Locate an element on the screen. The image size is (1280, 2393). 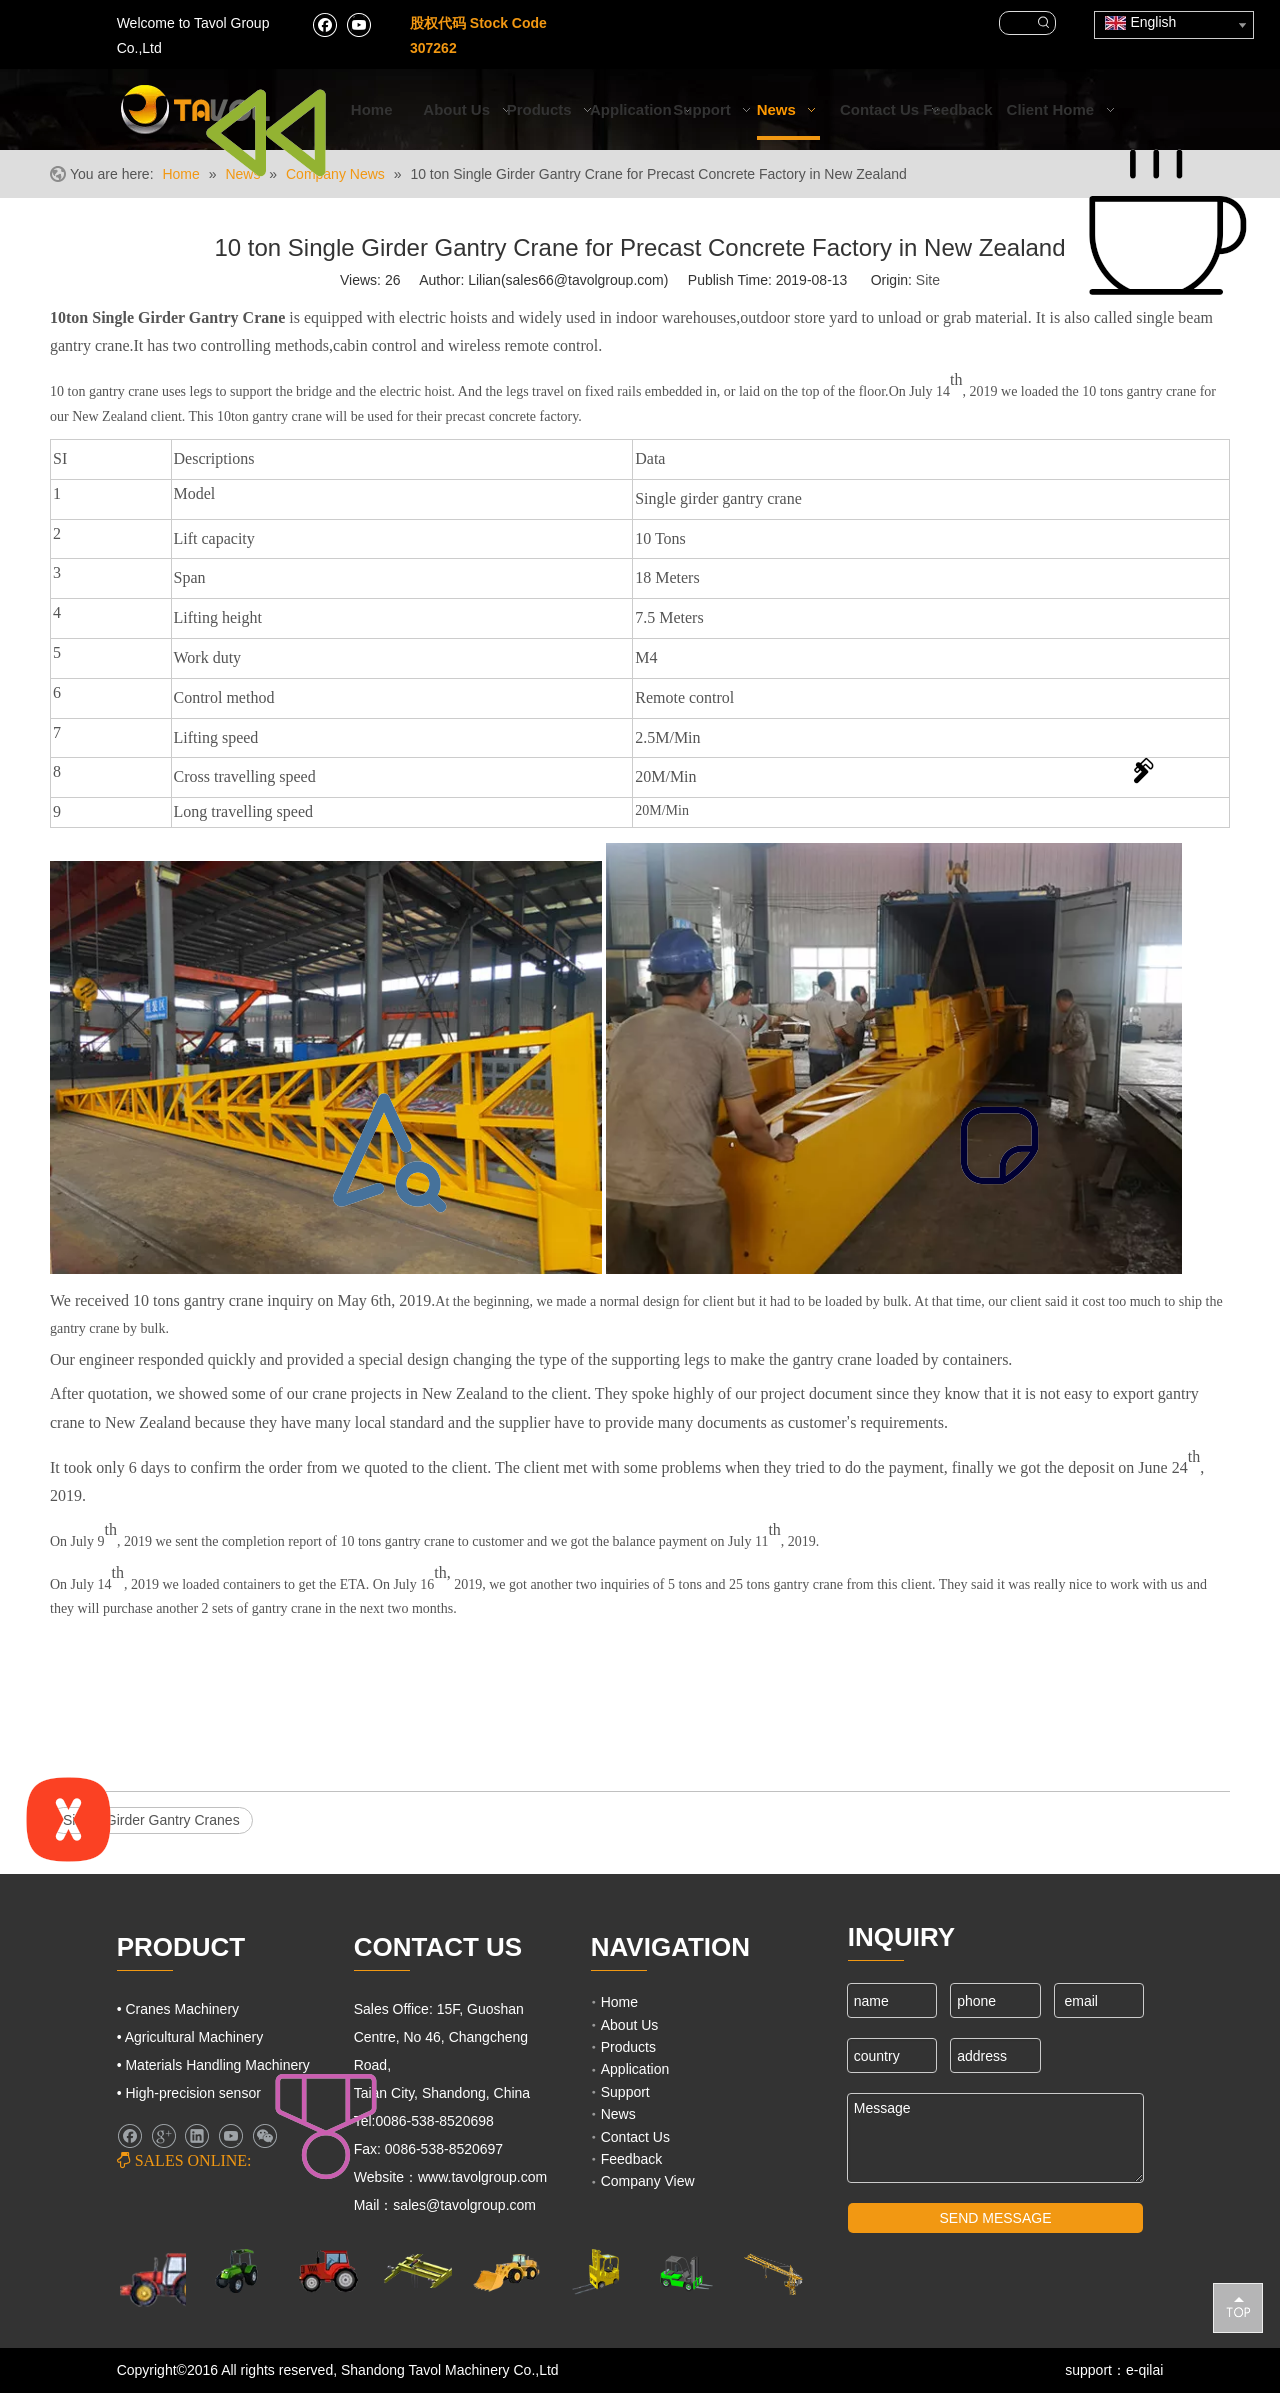
rewind or skip backward in media playback is located at coordinates (266, 133).